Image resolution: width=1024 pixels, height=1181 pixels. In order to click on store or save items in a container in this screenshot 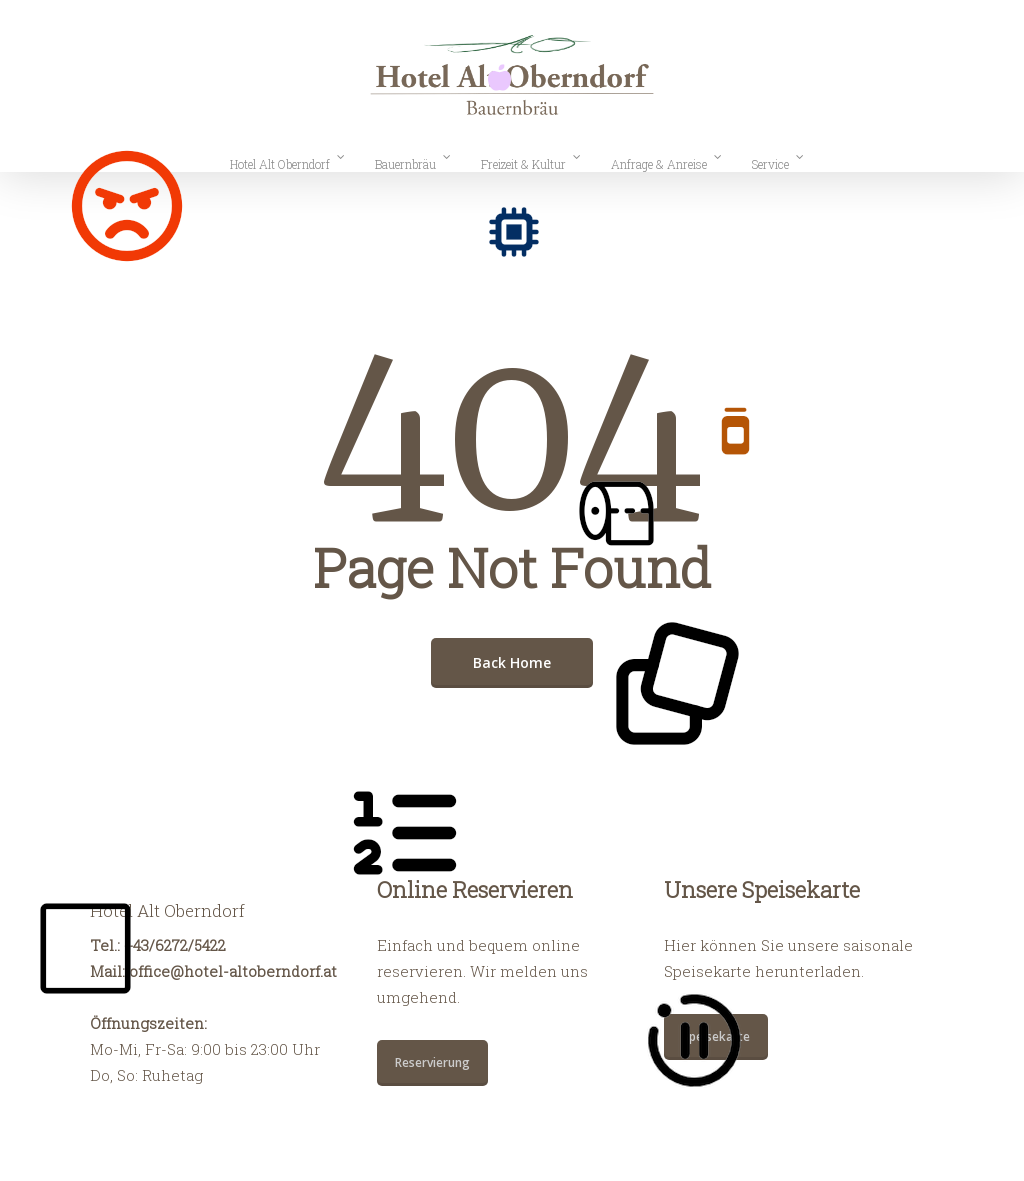, I will do `click(735, 432)`.